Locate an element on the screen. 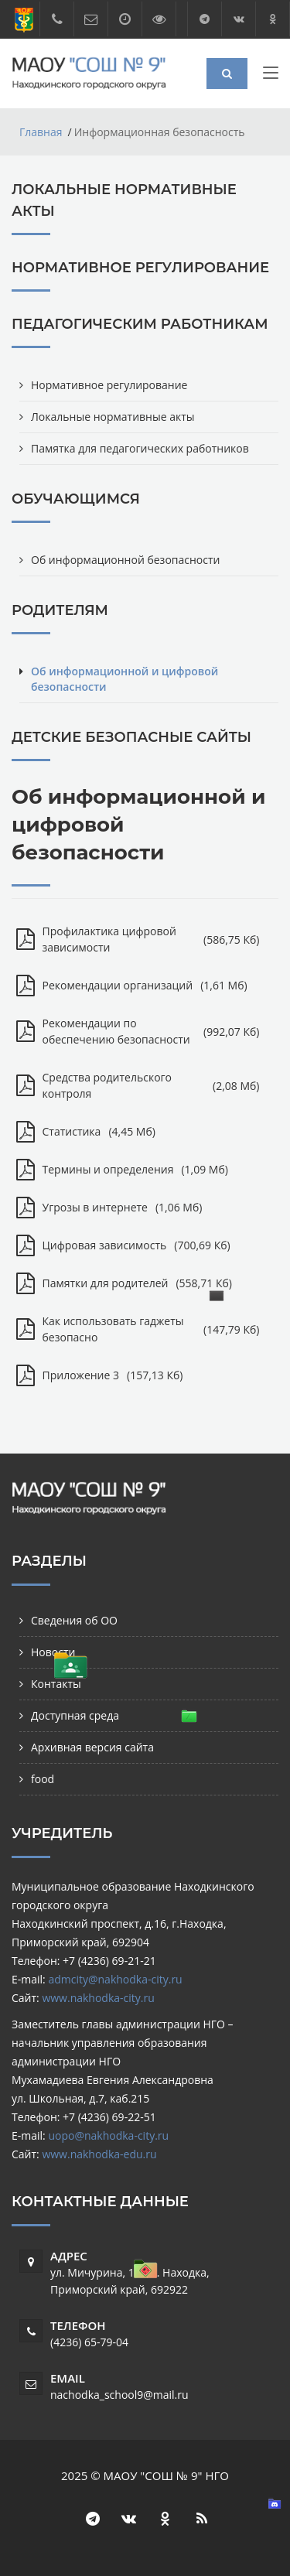 This screenshot has width=290, height=2576. open melonDS emulator files folder is located at coordinates (145, 2270).